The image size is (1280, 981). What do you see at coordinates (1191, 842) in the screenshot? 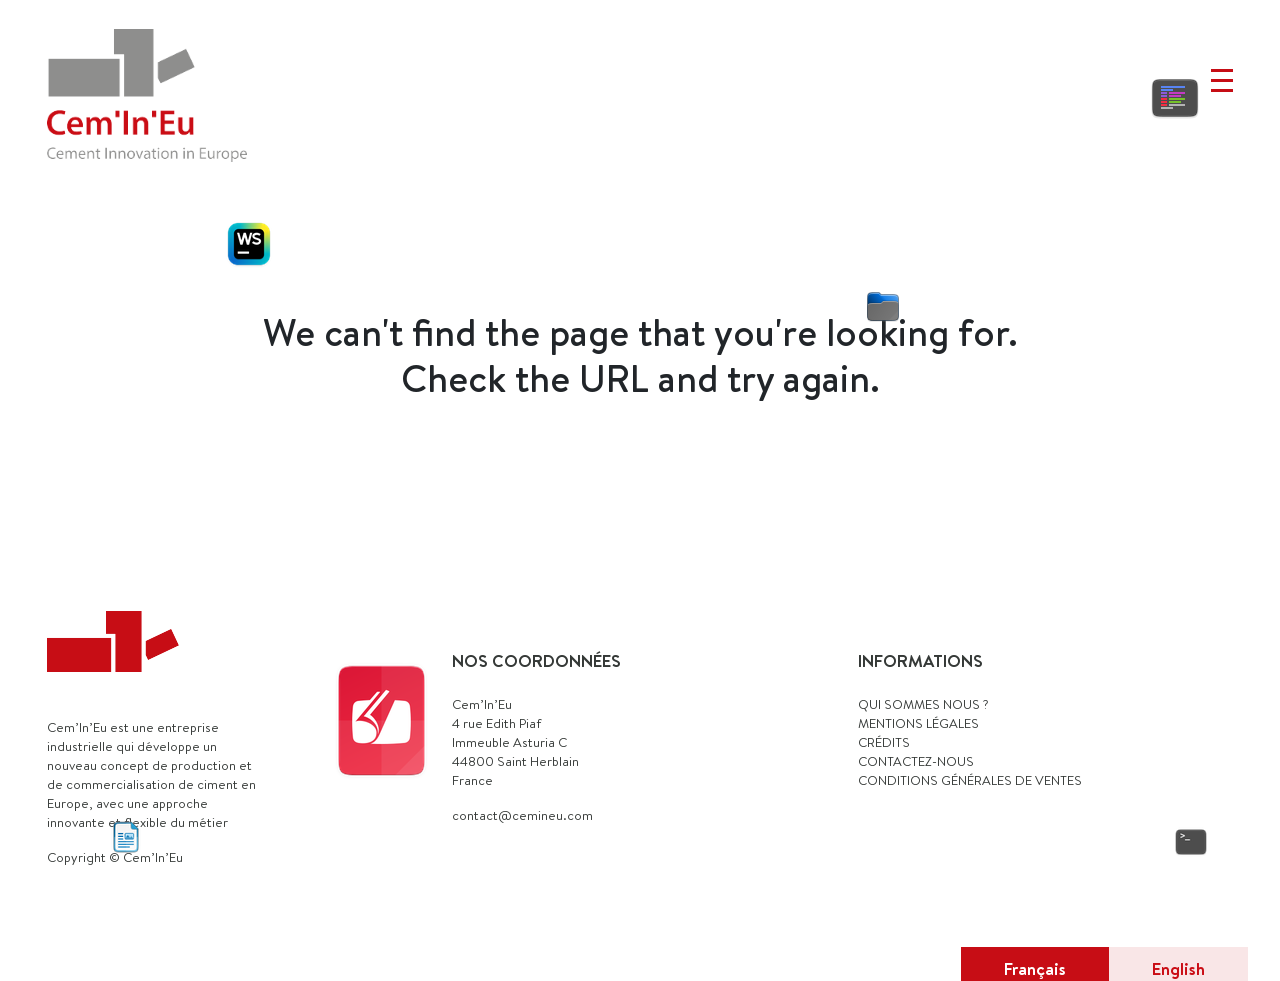
I see `open the terminal application` at bounding box center [1191, 842].